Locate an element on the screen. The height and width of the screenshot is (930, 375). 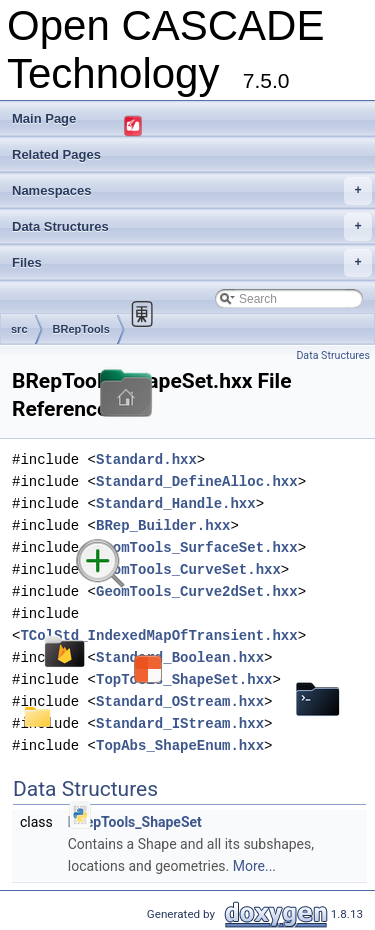
open powershell scripts folder is located at coordinates (317, 700).